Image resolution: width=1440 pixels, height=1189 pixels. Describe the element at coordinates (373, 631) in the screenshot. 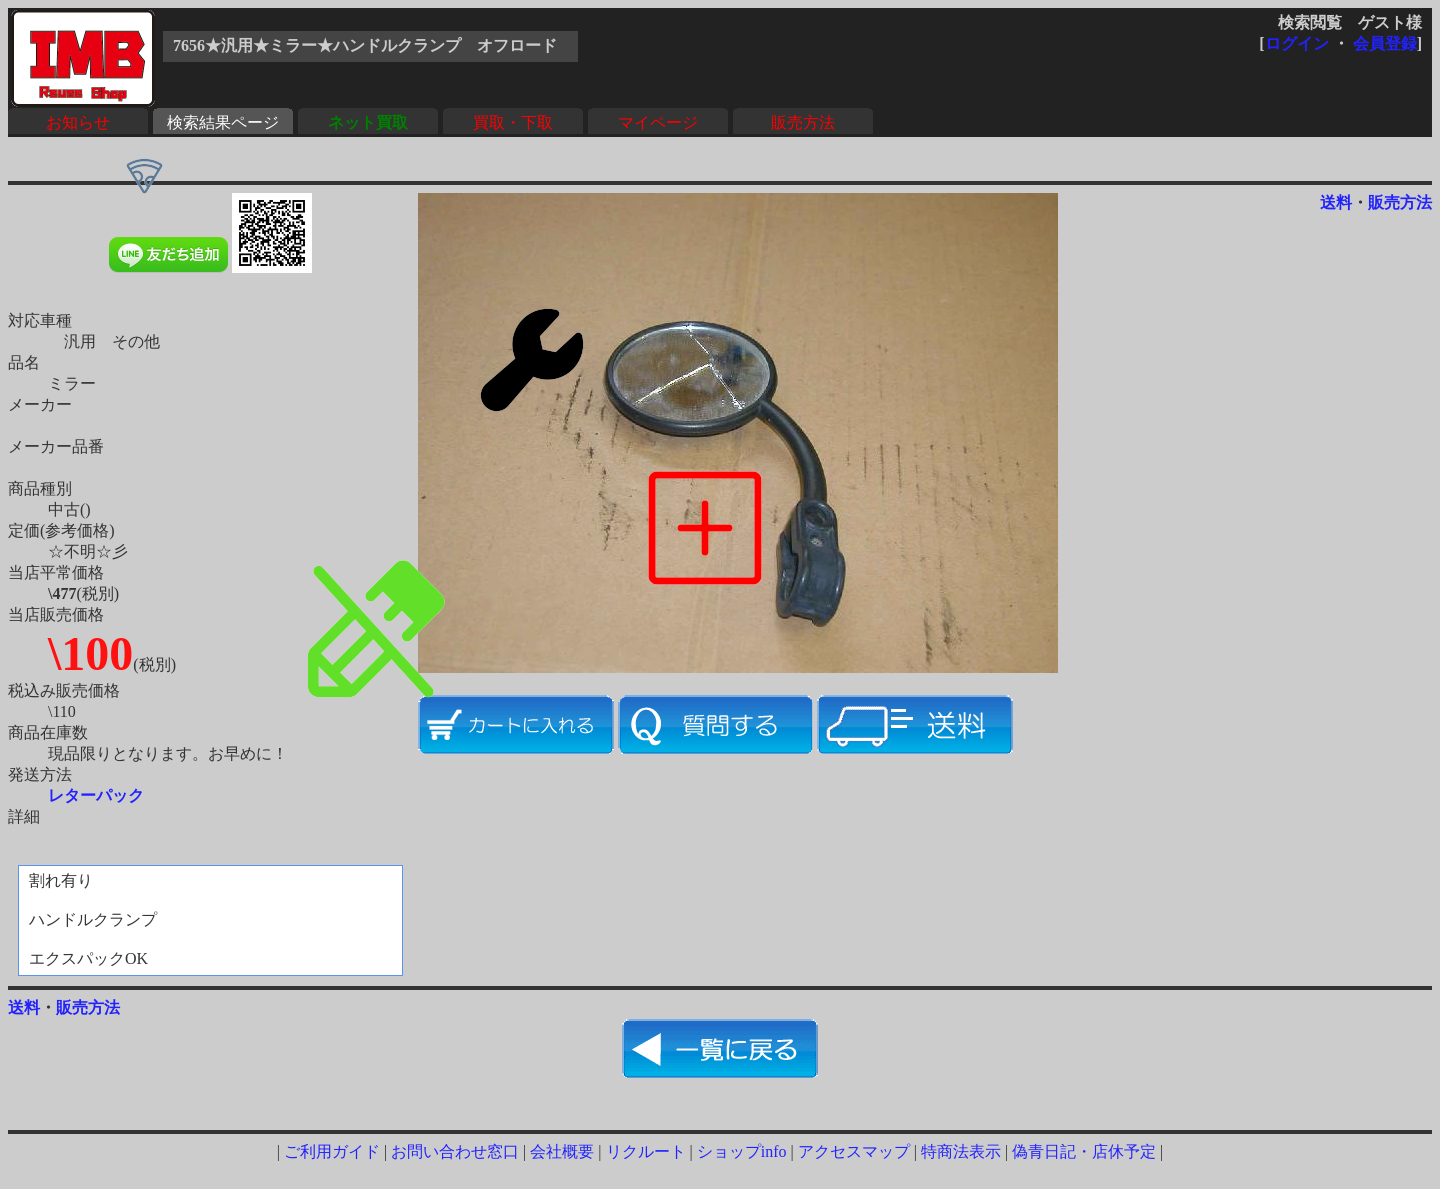

I see `editing is disabled` at that location.